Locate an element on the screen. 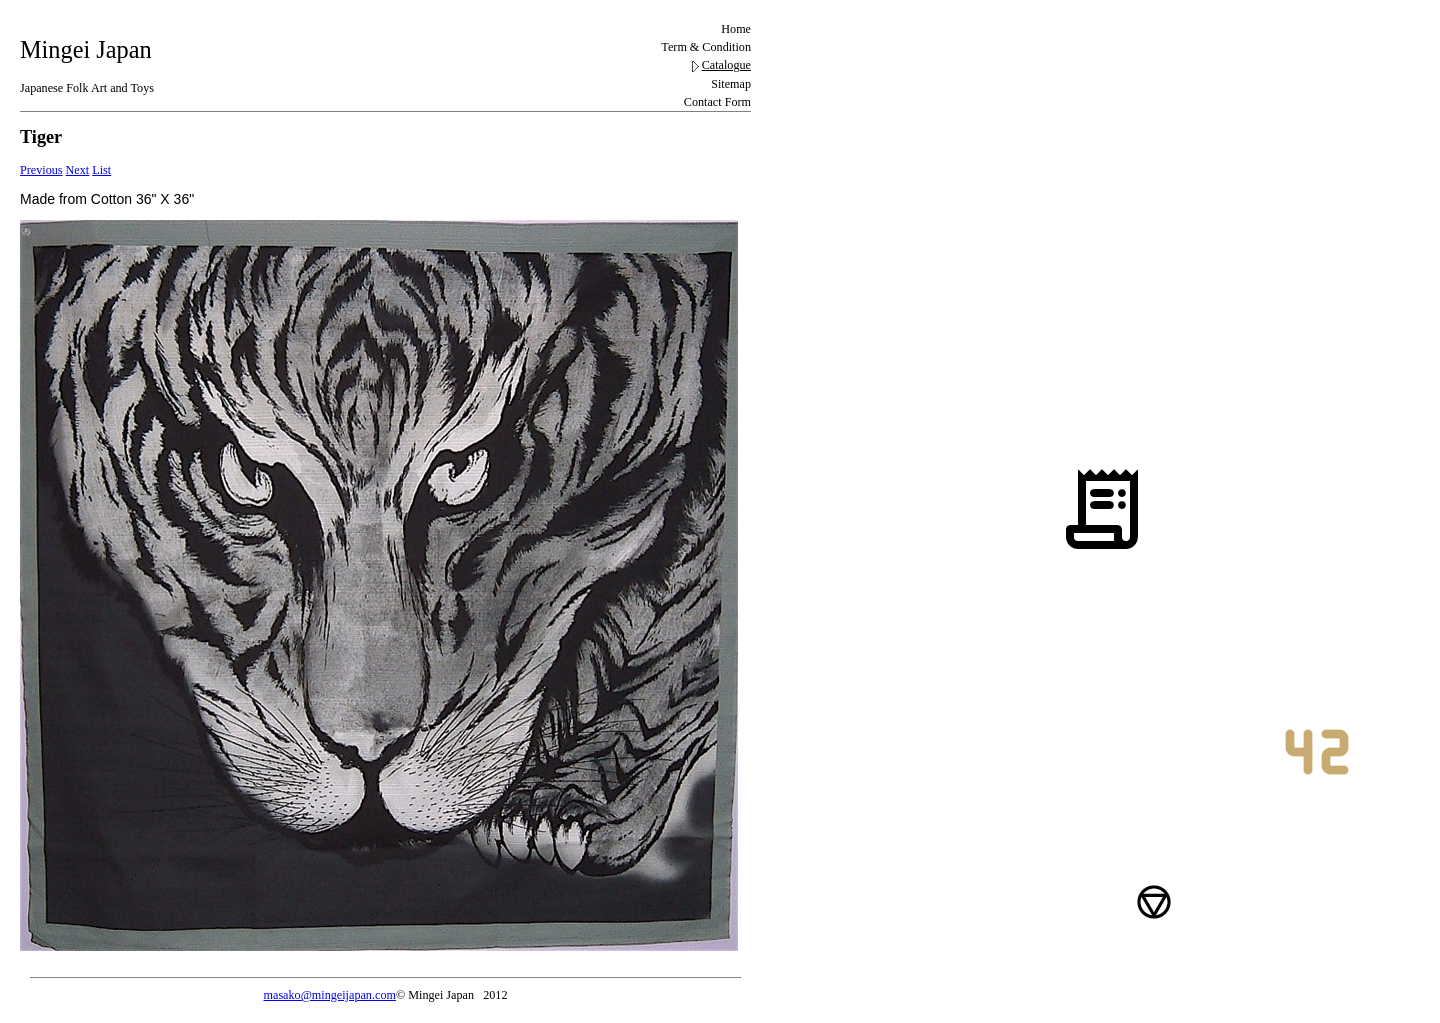 The width and height of the screenshot is (1440, 1023). displays the number 42 as a label or count indicator is located at coordinates (1317, 752).